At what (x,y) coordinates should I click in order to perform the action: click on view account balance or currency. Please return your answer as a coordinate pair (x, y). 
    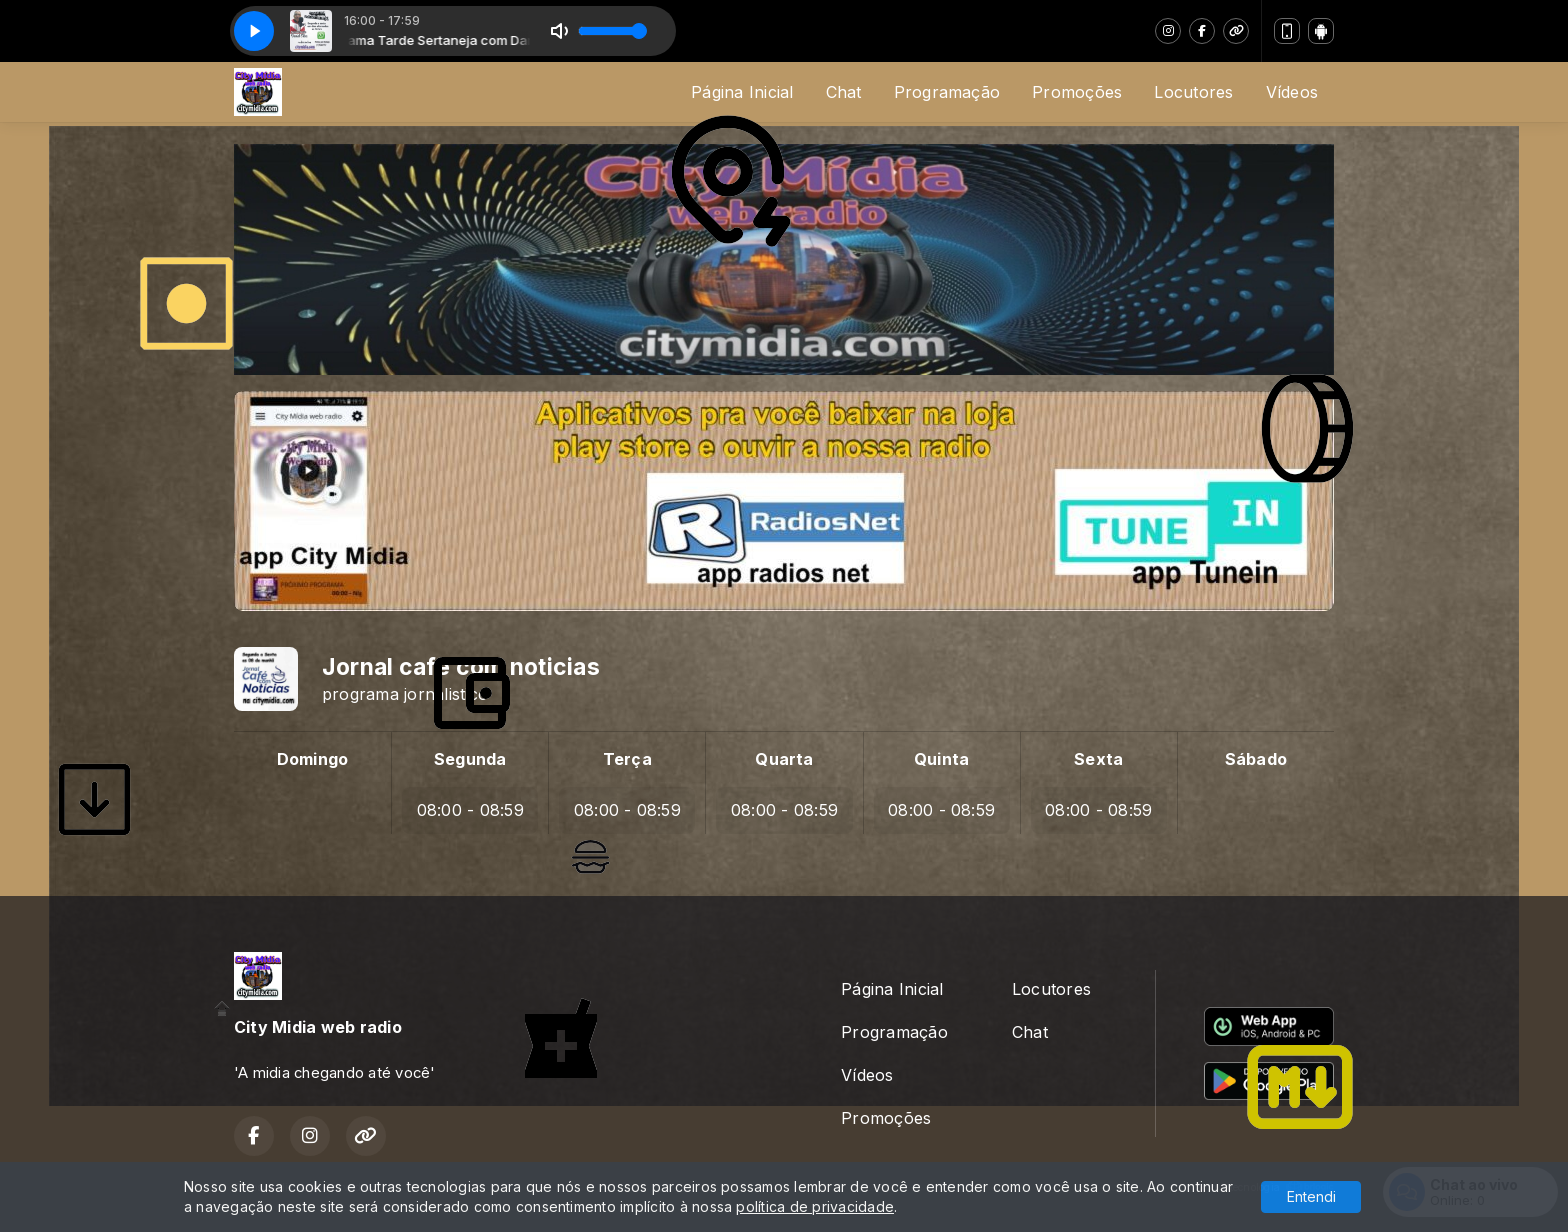
    Looking at the image, I should click on (1307, 428).